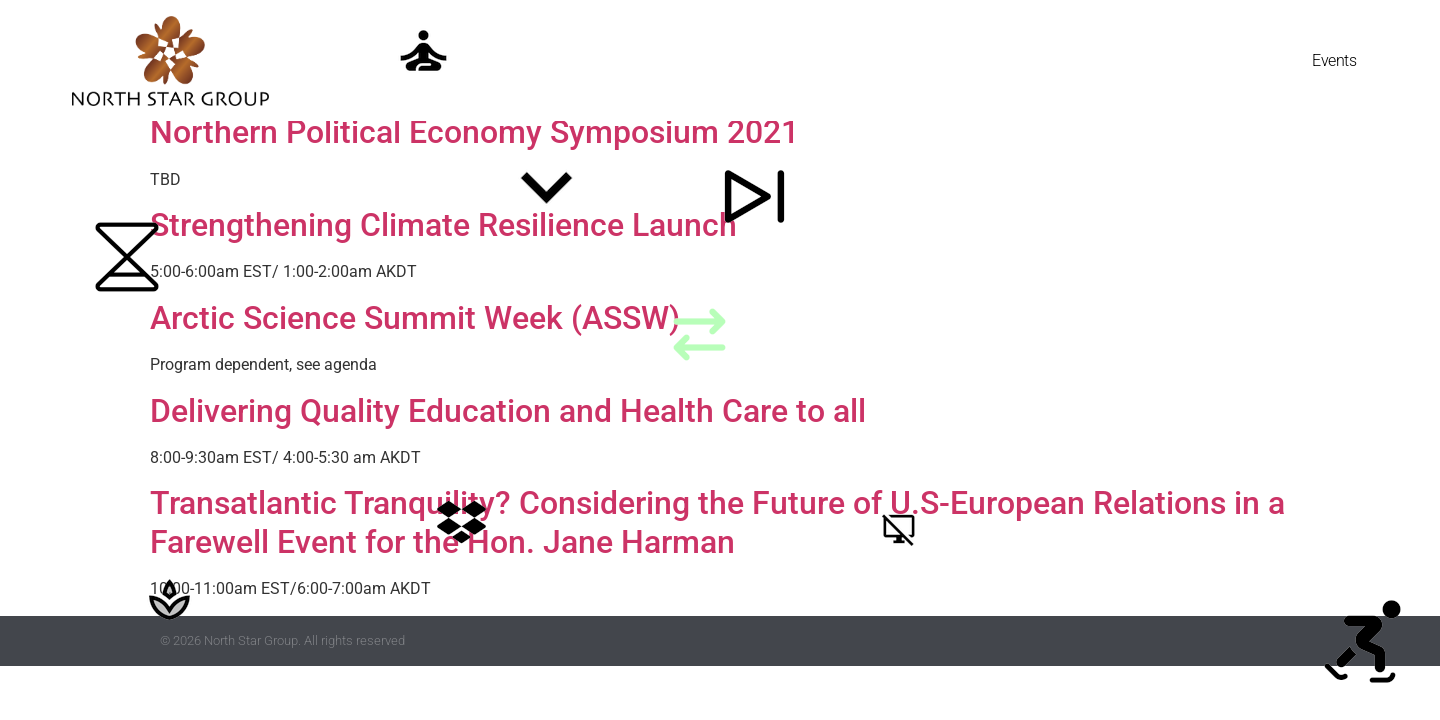 This screenshot has width=1440, height=720. I want to click on access spa or wellness services, so click(169, 599).